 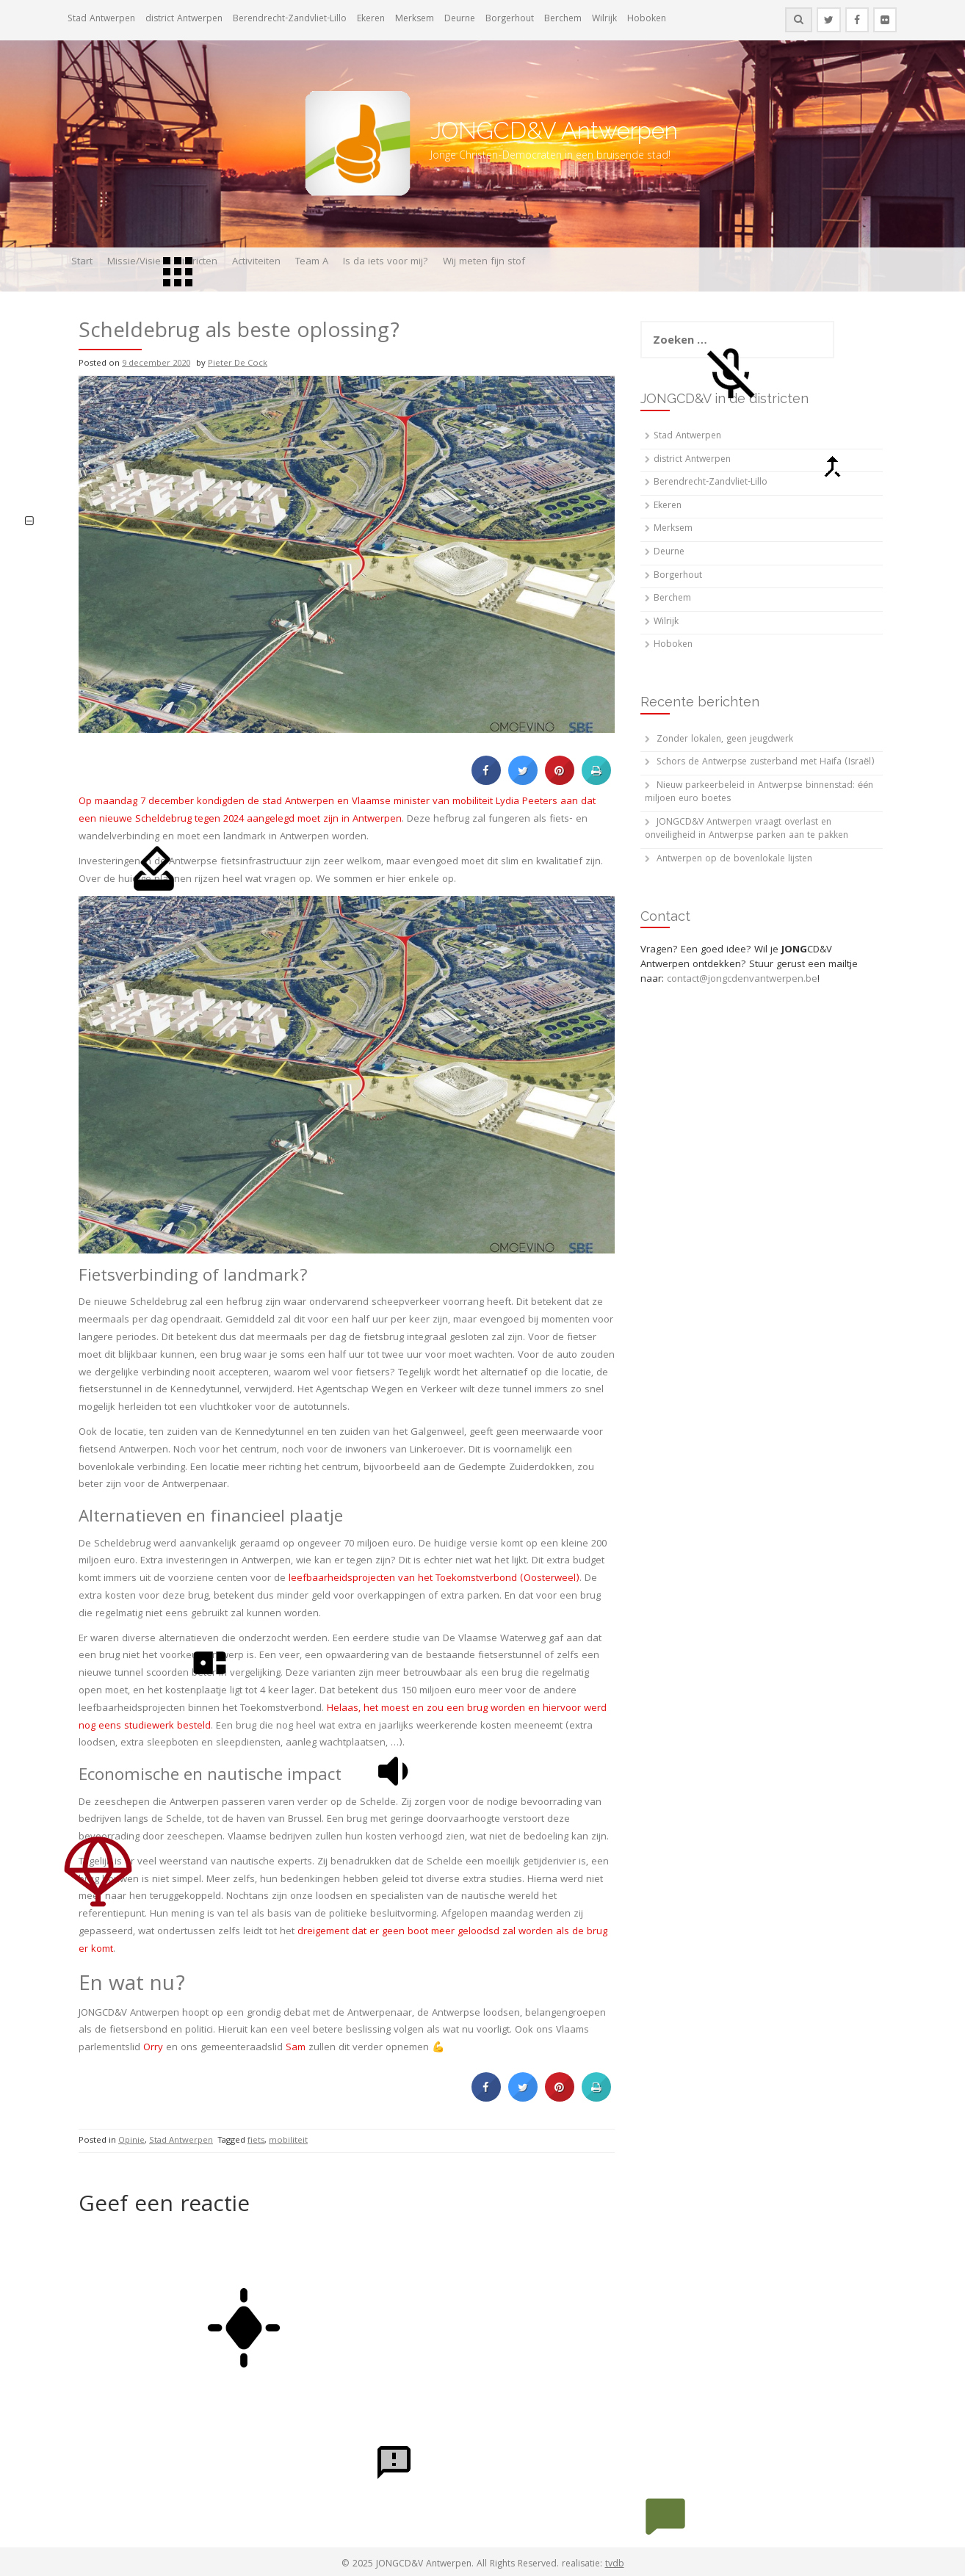 I want to click on access emergency or backup options, so click(x=98, y=1873).